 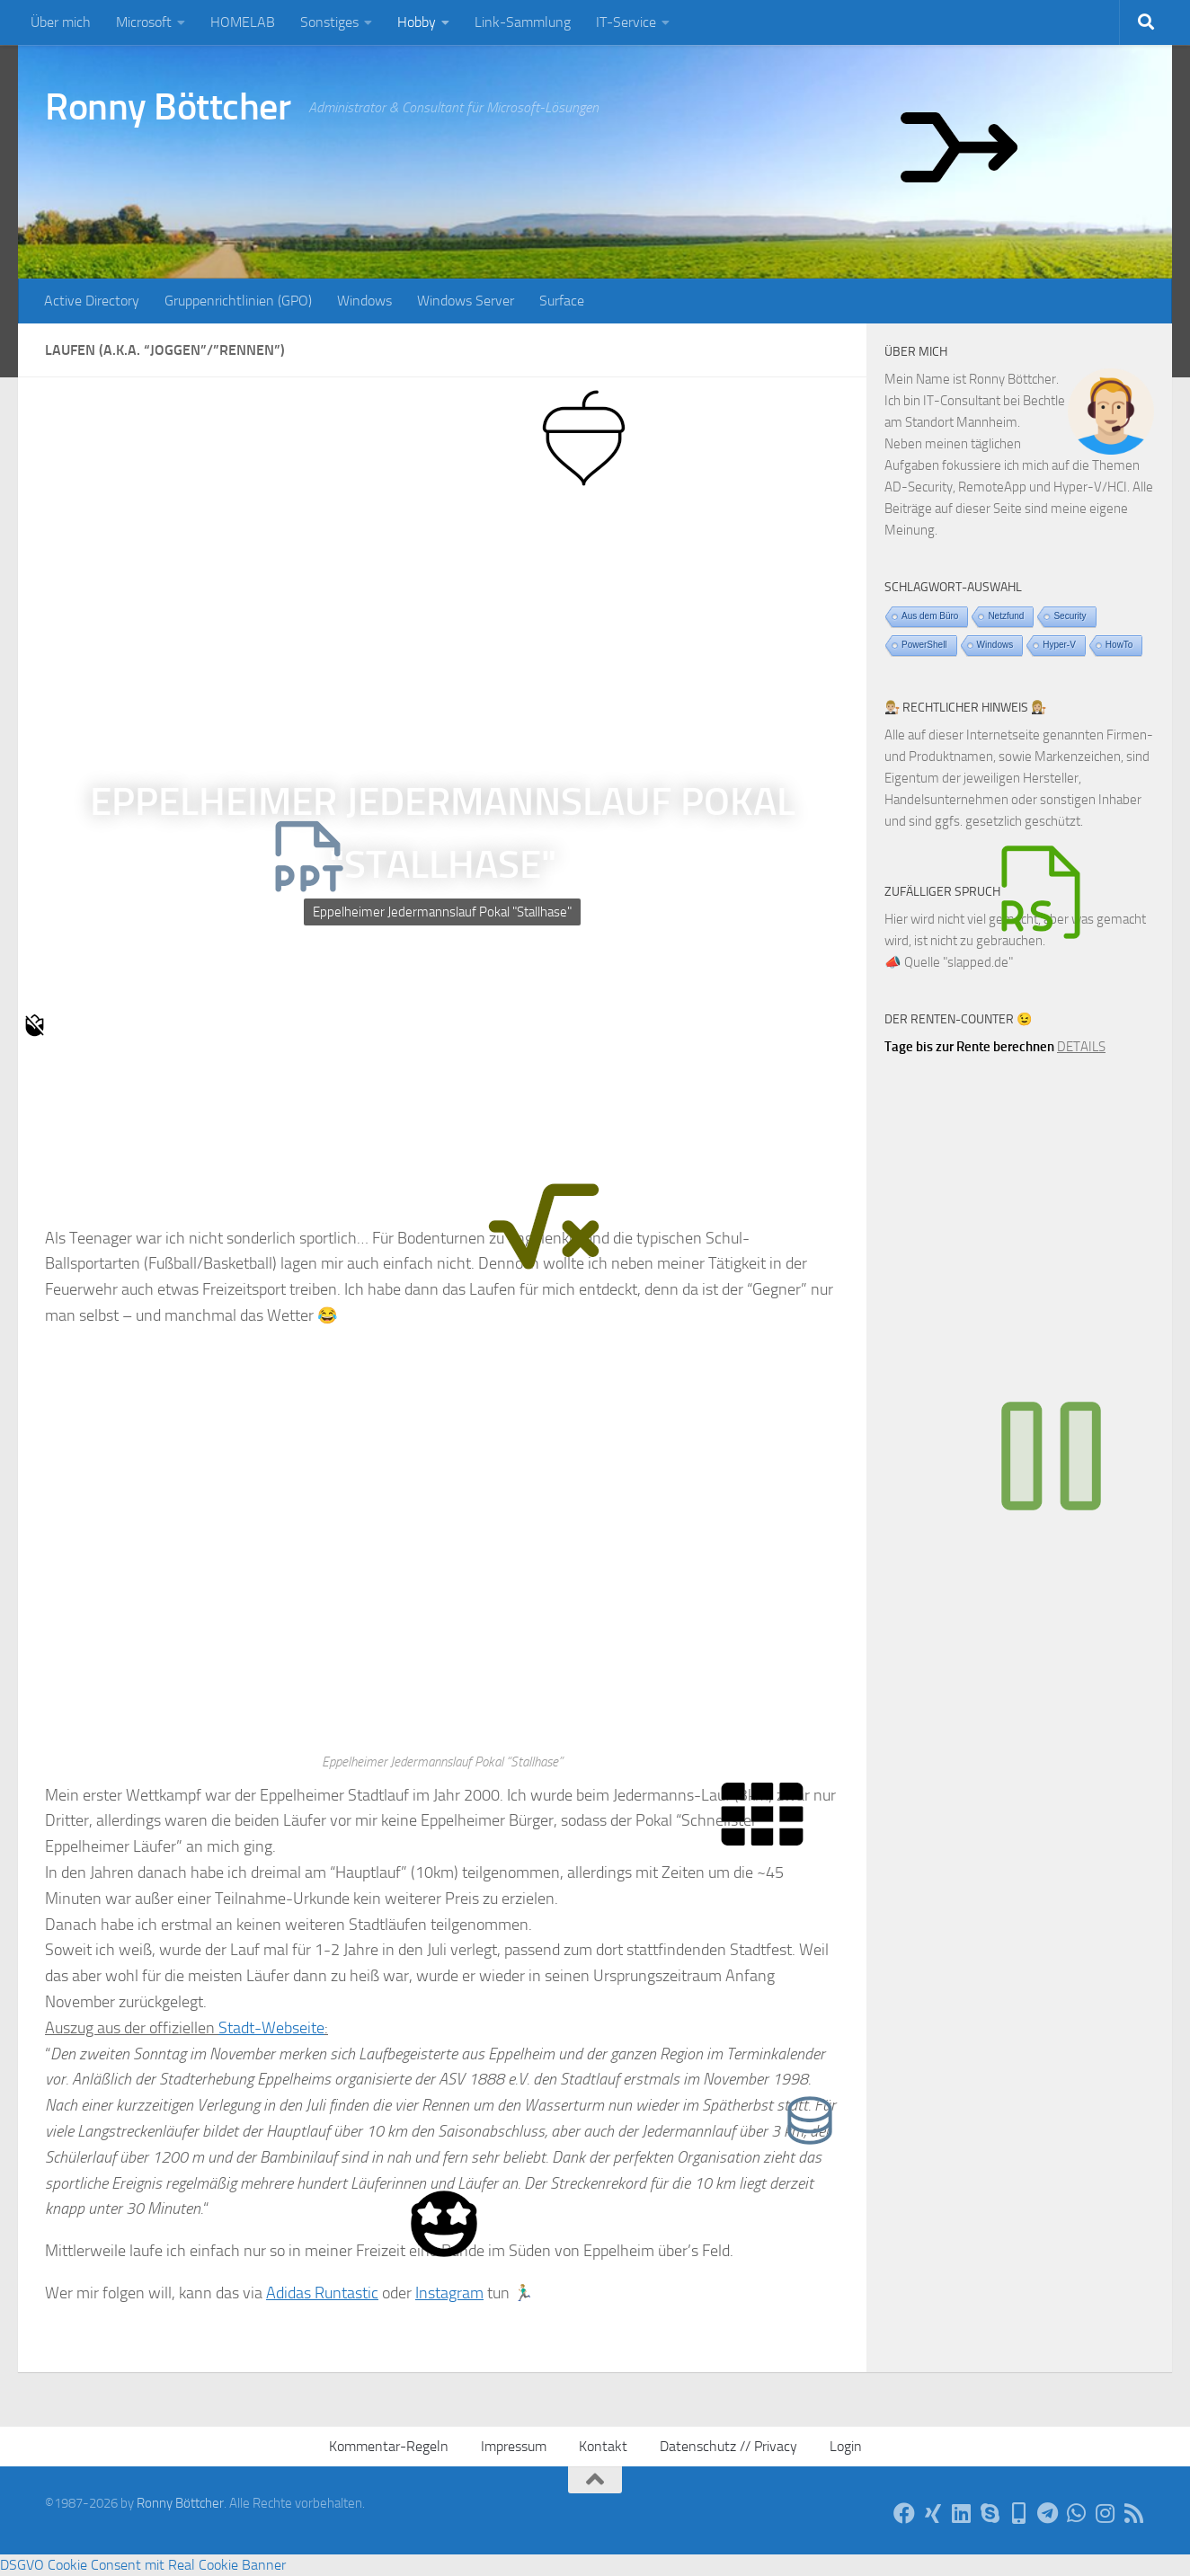 I want to click on nature or outdoors category indicator, so click(x=583, y=438).